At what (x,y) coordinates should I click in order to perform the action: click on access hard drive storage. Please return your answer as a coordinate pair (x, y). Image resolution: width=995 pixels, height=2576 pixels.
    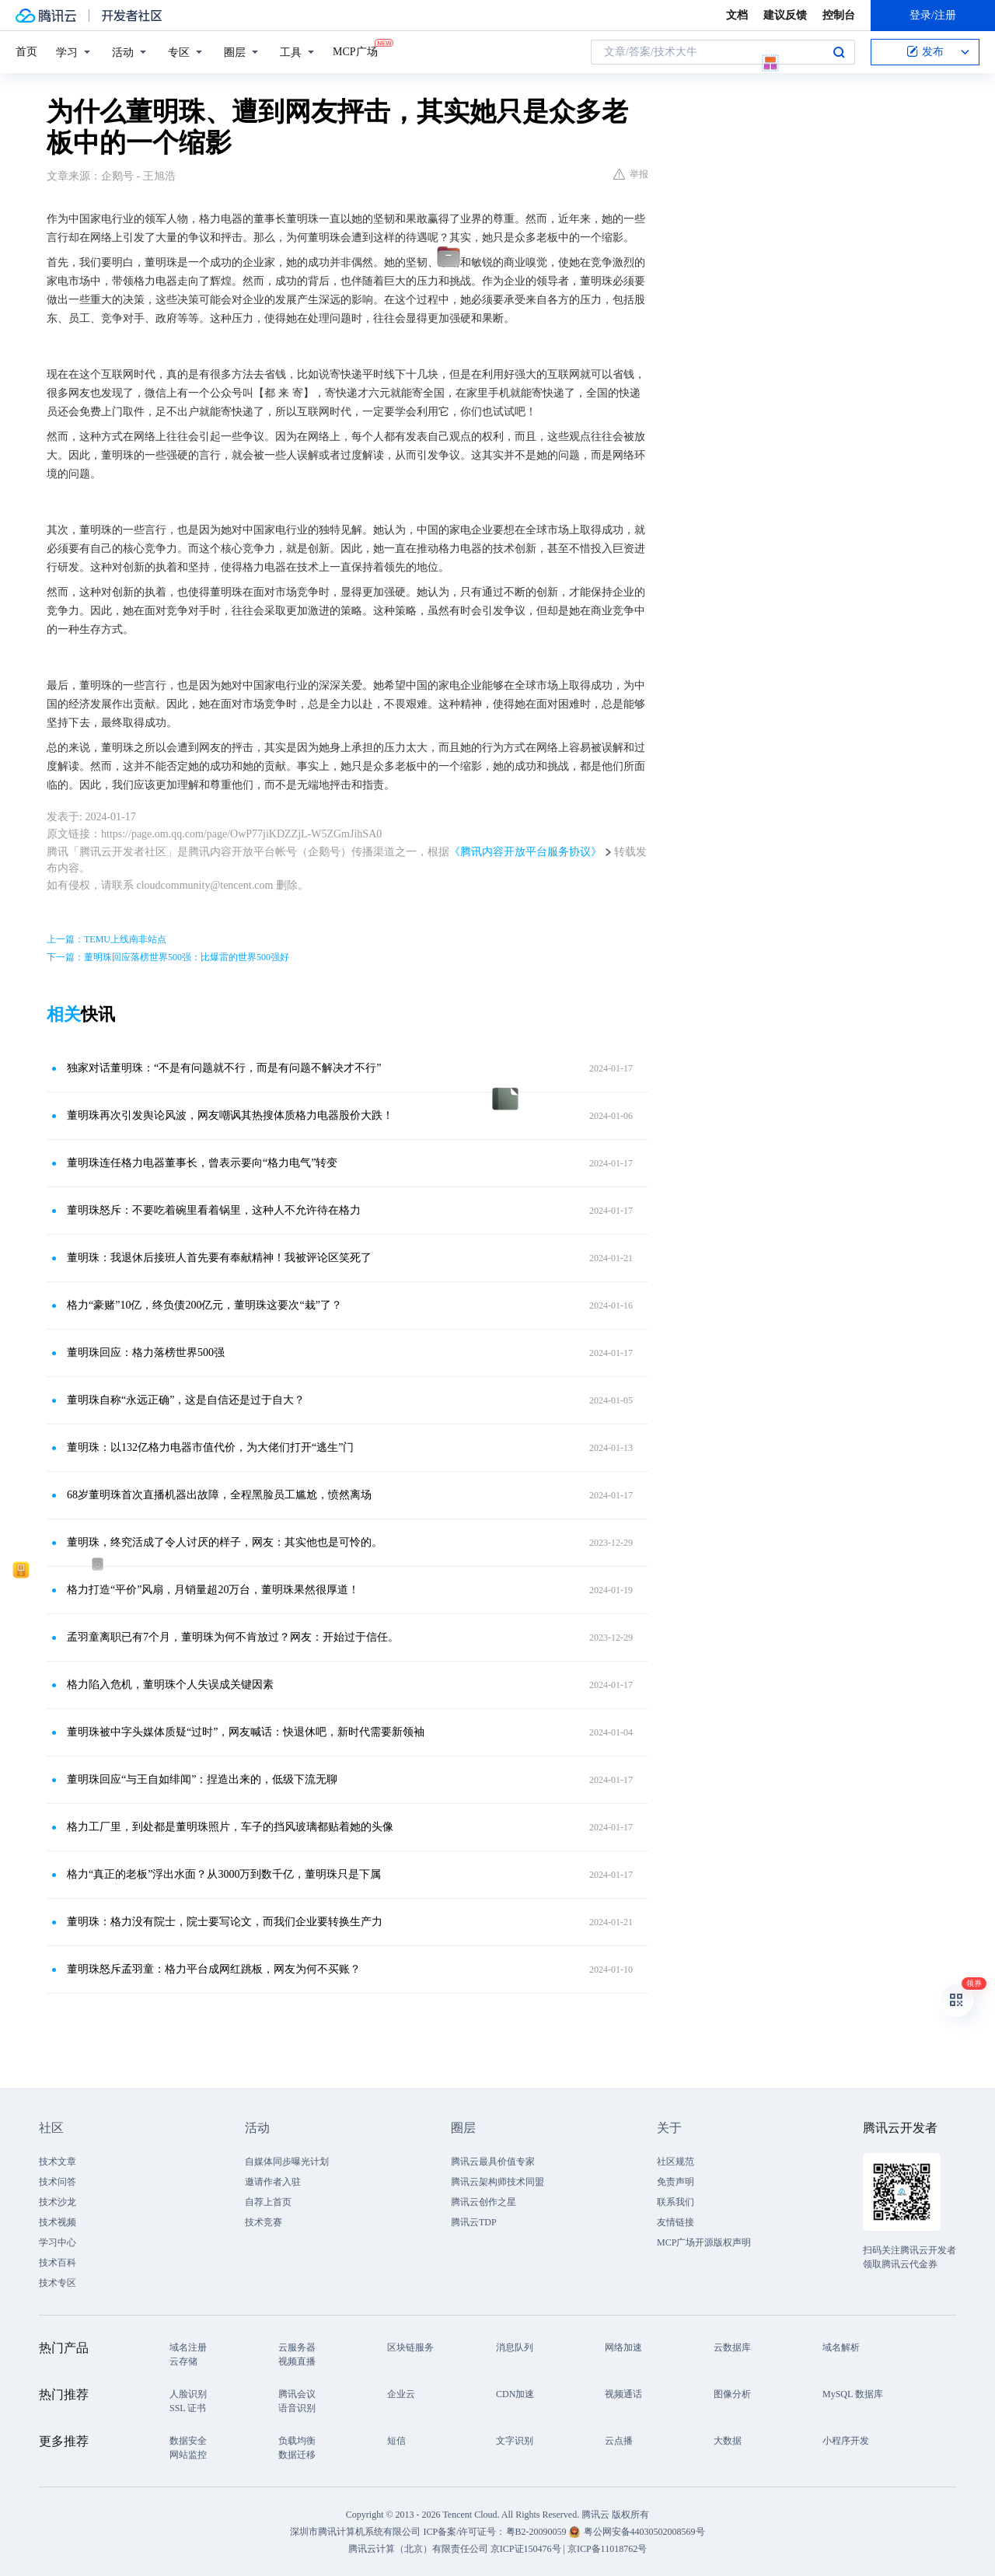
    Looking at the image, I should click on (97, 1564).